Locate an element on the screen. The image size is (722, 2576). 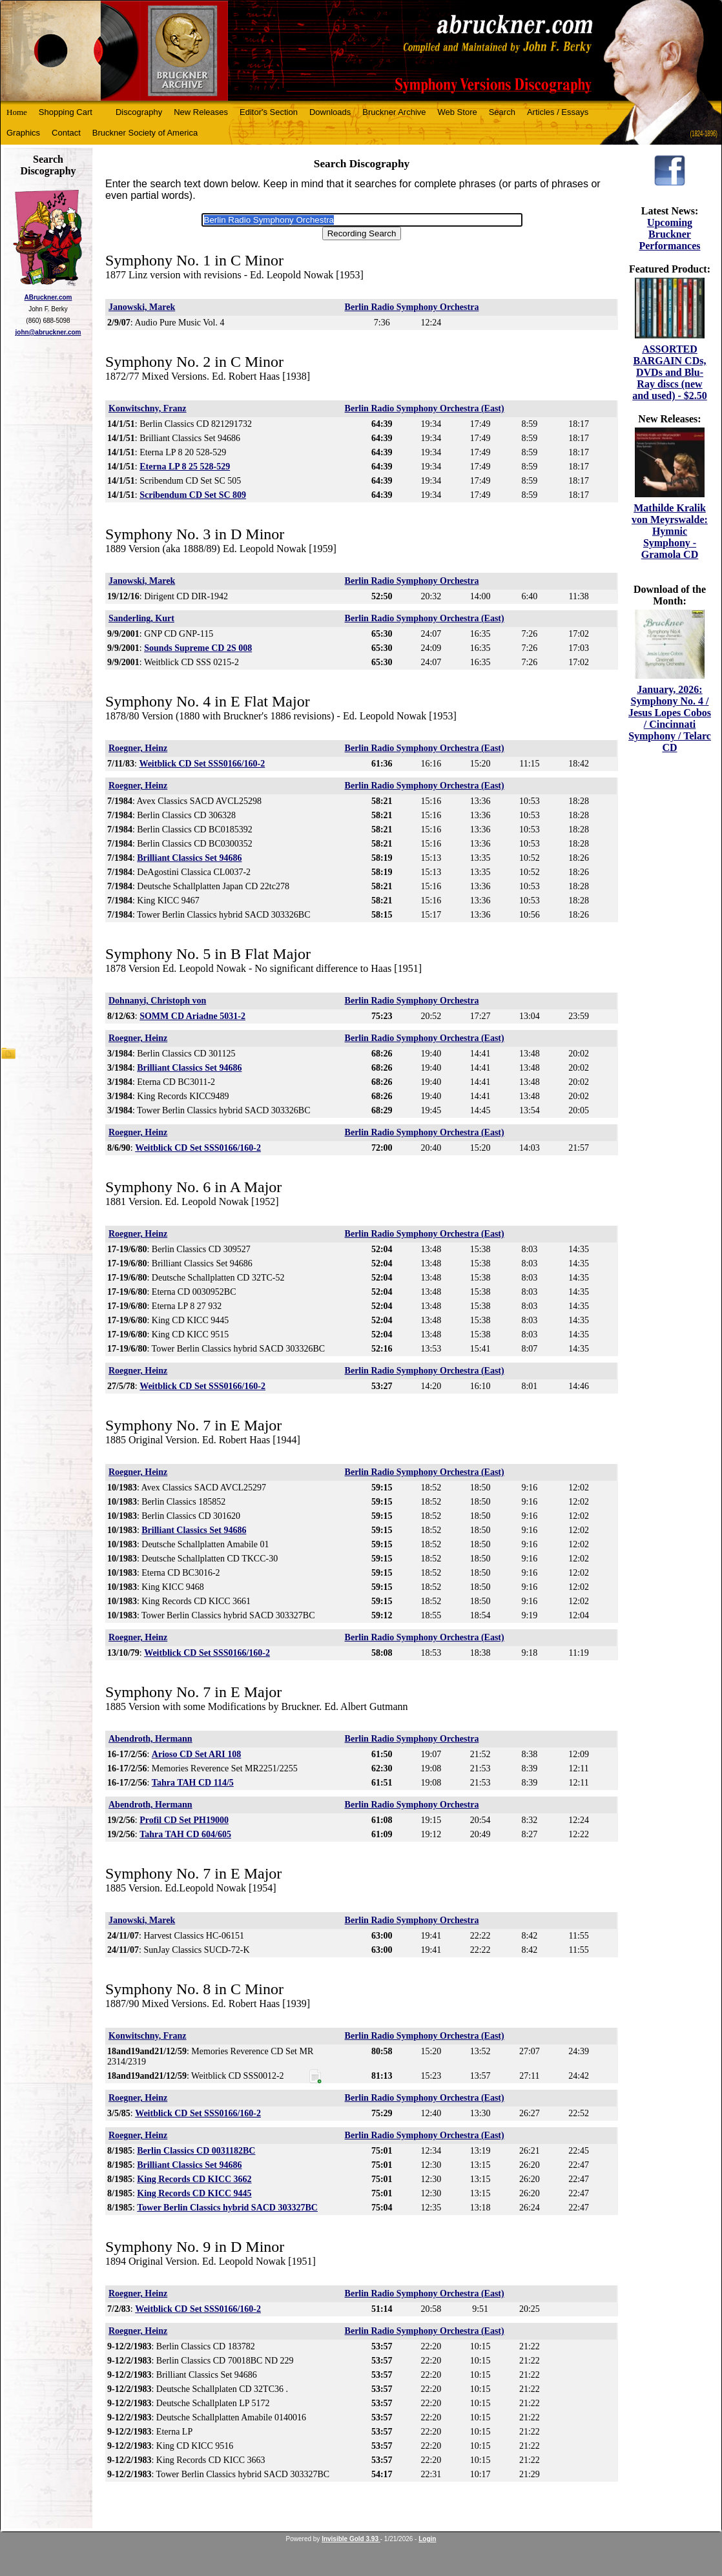
open your documents folder is located at coordinates (8, 1053).